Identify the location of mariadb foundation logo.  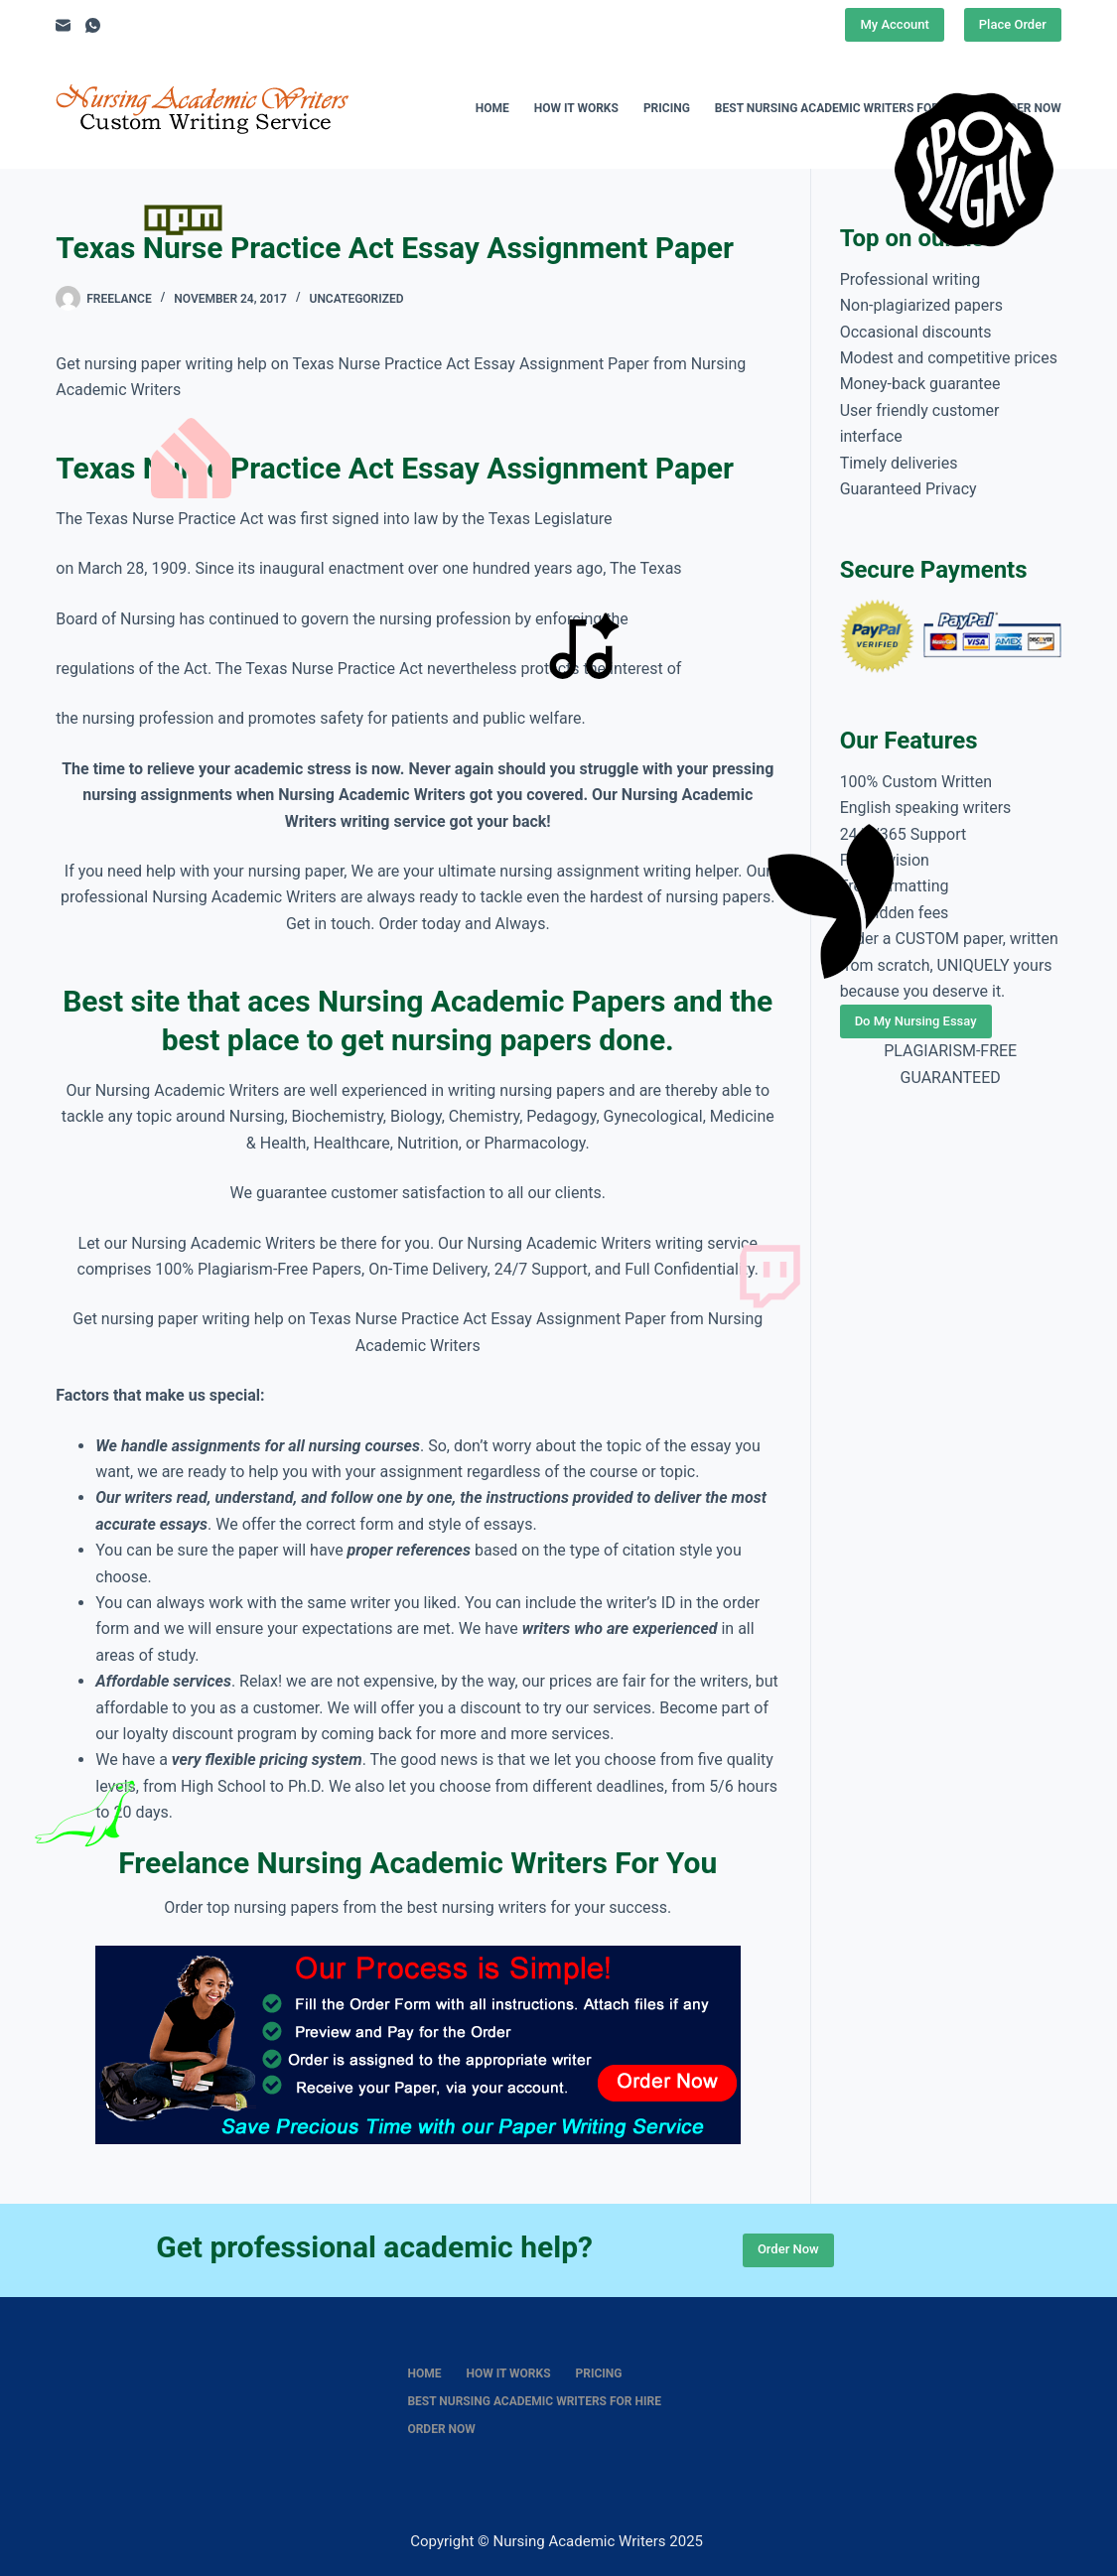
(84, 1814).